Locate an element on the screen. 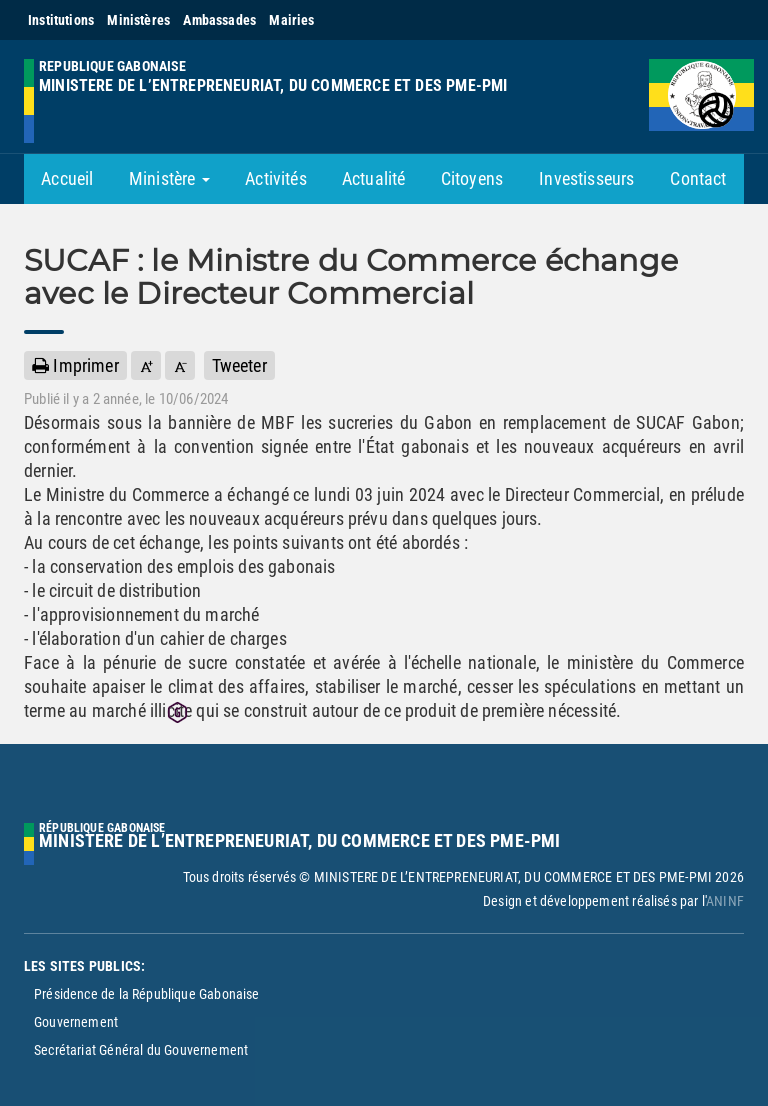  indicates a "G" rating or classification is located at coordinates (177, 712).